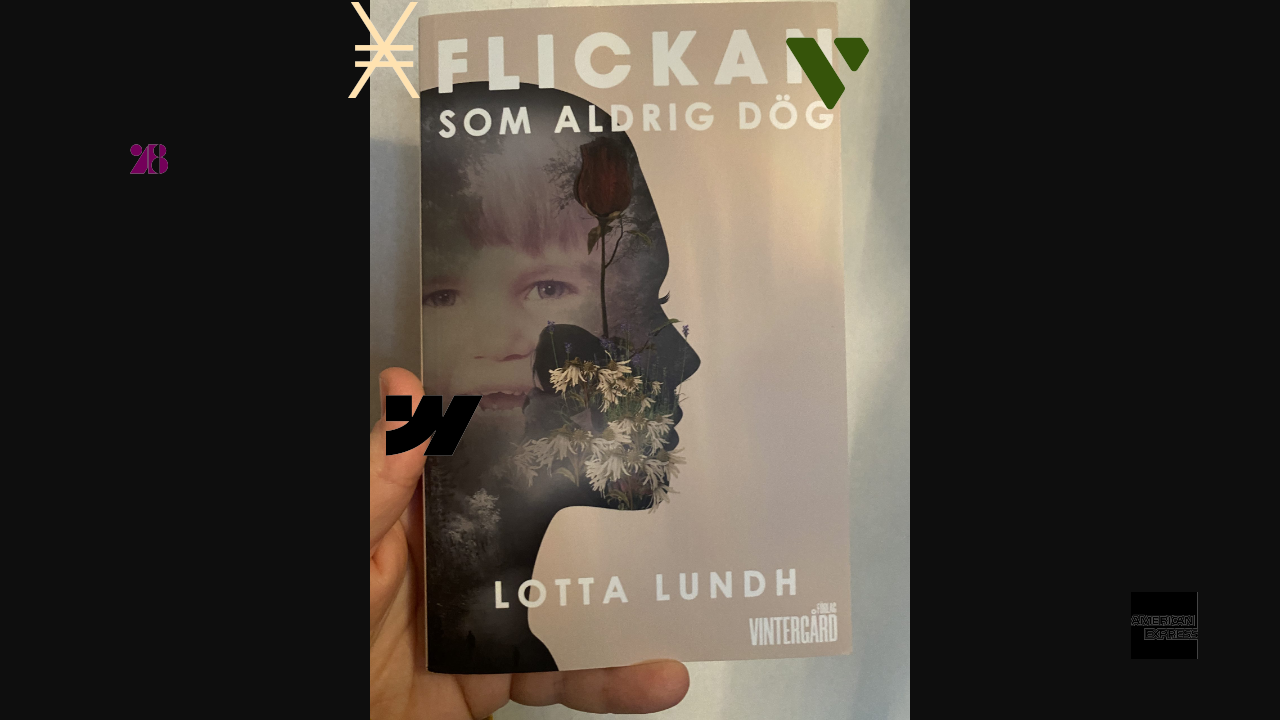 This screenshot has width=1280, height=720. Describe the element at coordinates (434, 425) in the screenshot. I see `open Webflow website or application` at that location.